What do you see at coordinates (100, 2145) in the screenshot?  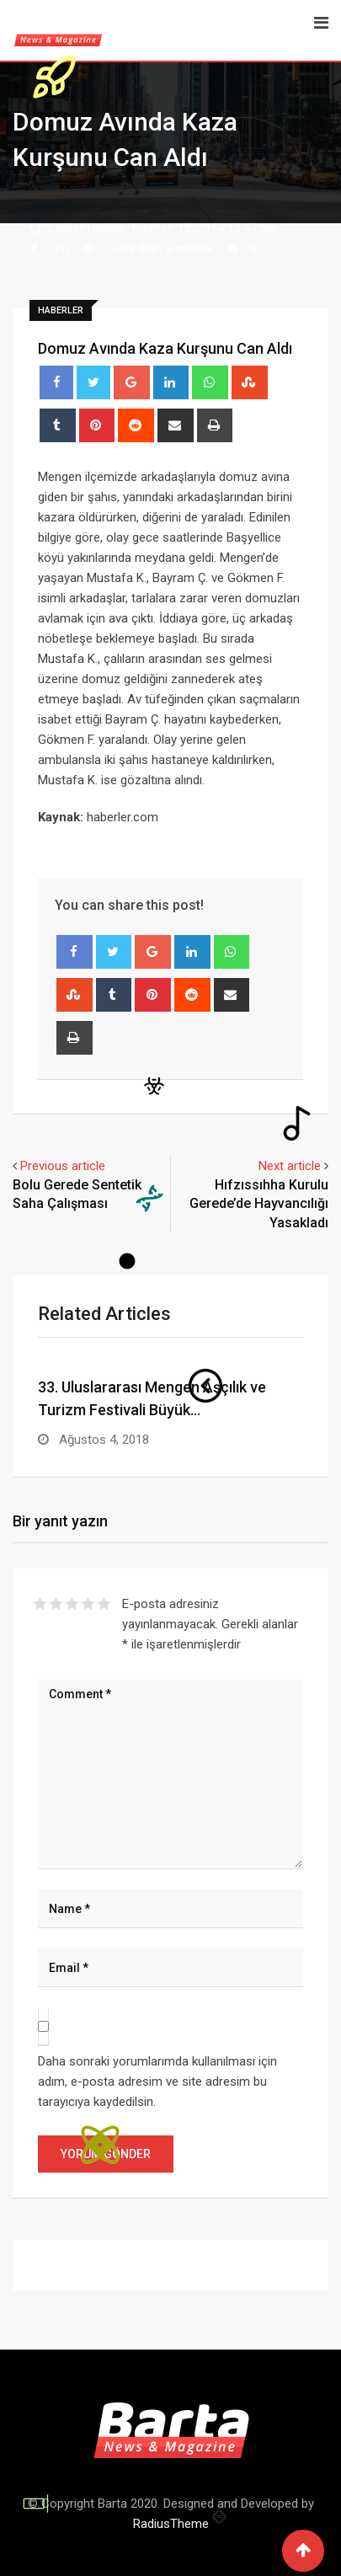 I see `access science or chemistry tools` at bounding box center [100, 2145].